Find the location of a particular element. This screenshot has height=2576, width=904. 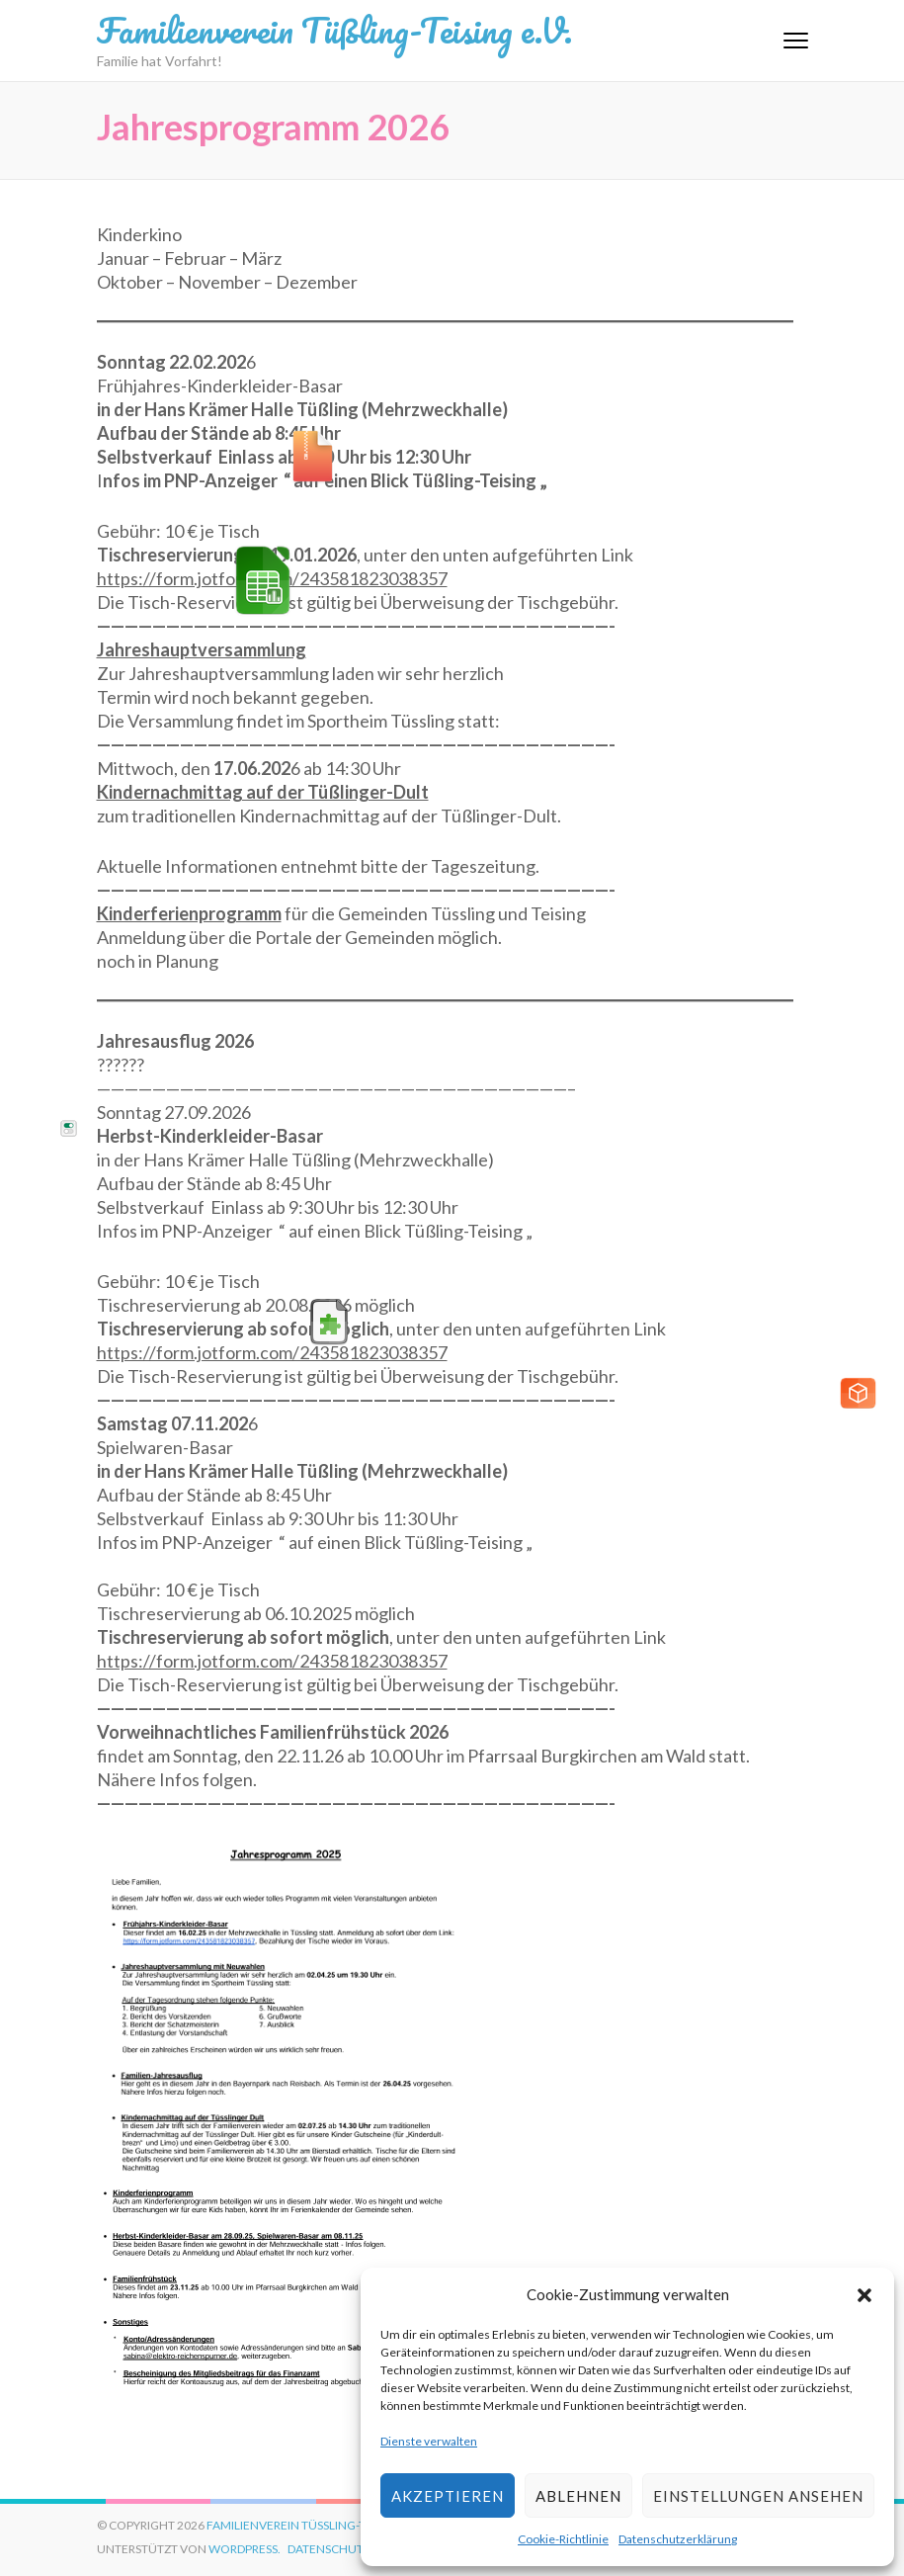

open LibreOffice Calc spreadsheet application is located at coordinates (263, 580).